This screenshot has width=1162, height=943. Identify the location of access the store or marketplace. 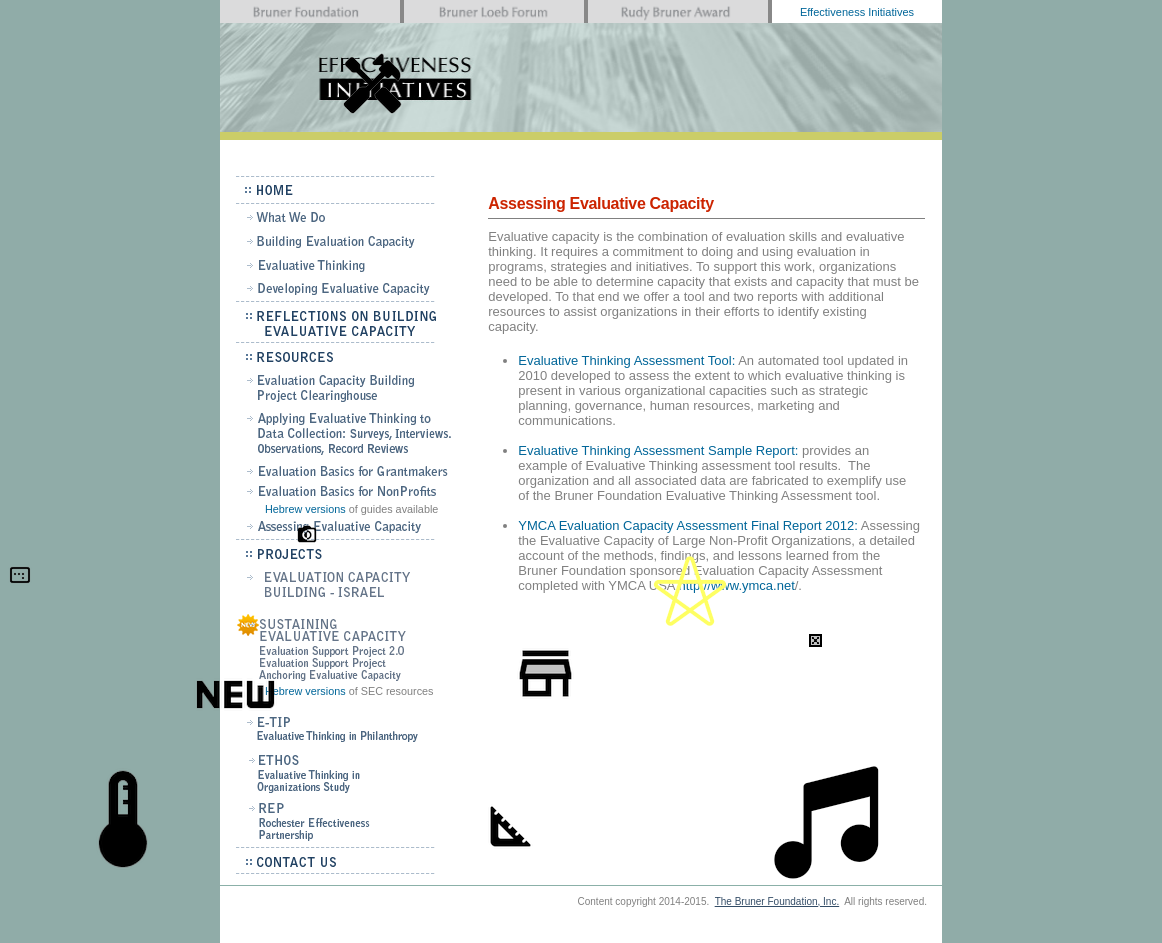
(545, 673).